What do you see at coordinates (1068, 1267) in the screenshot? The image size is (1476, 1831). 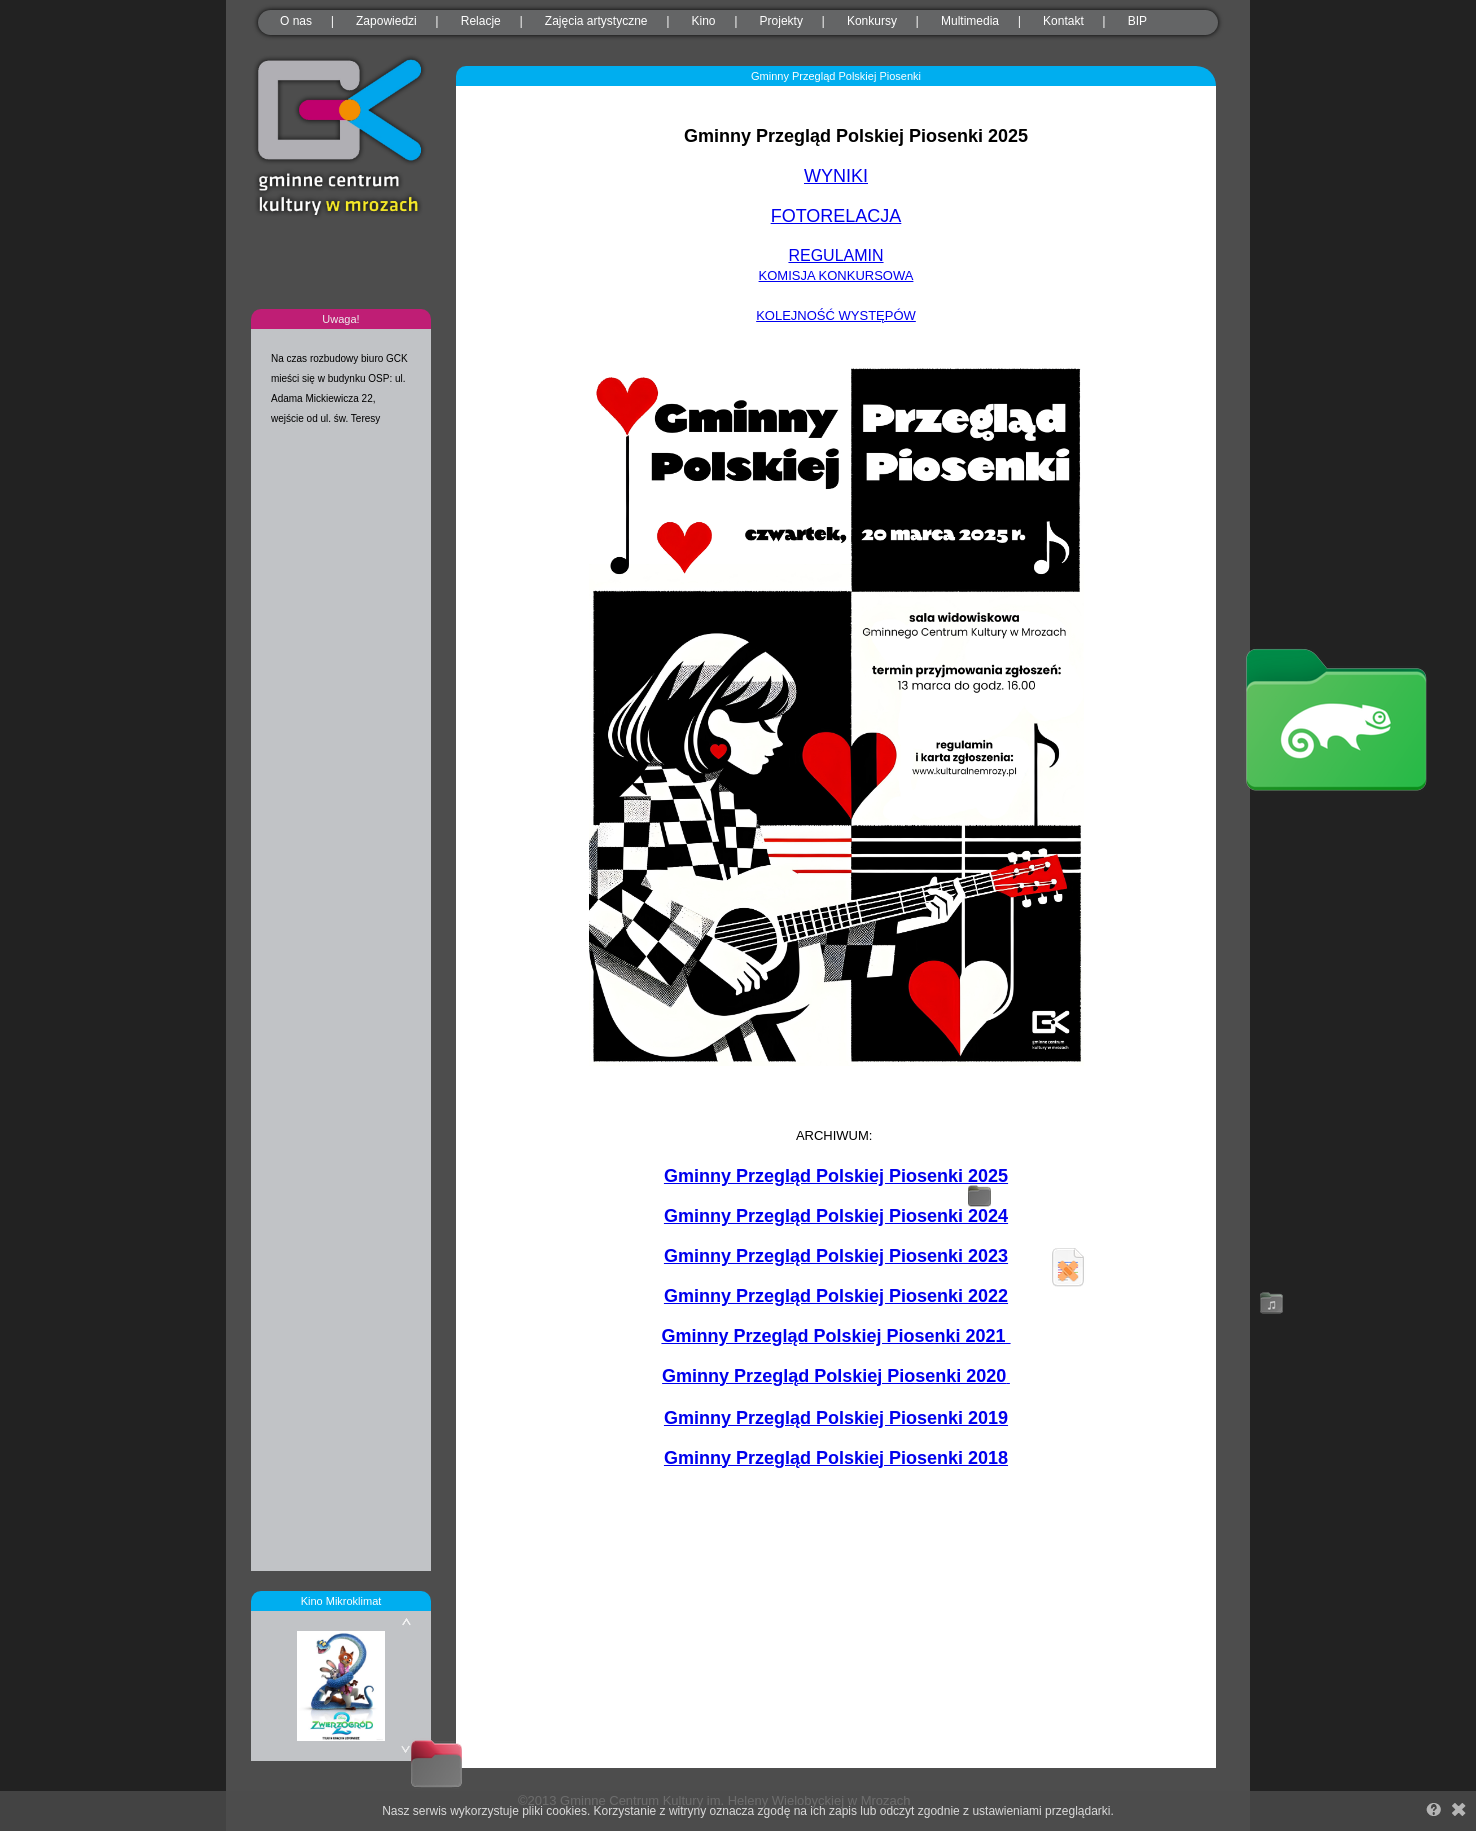 I see `a patch or diff file for code changes` at bounding box center [1068, 1267].